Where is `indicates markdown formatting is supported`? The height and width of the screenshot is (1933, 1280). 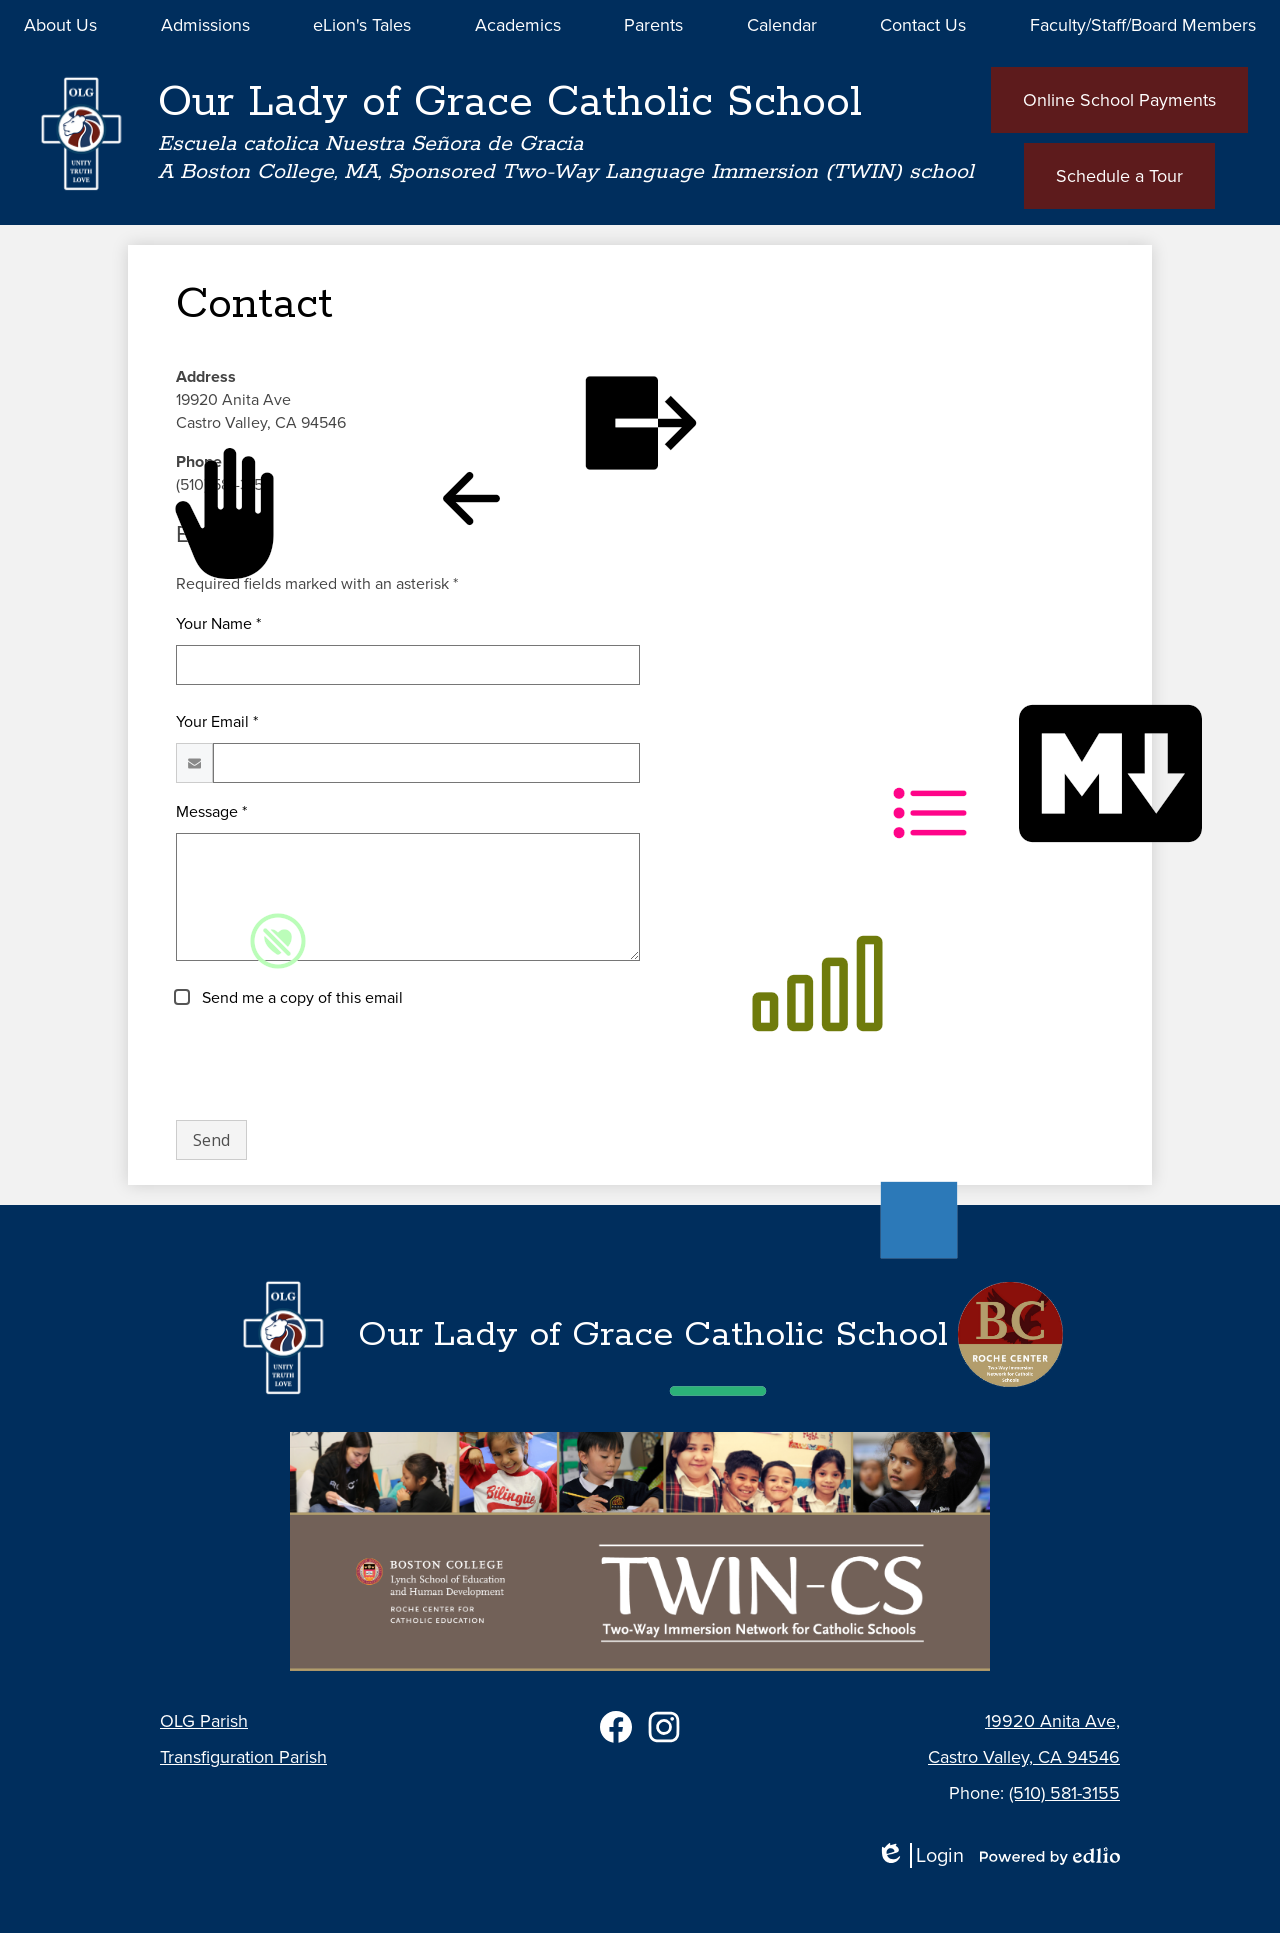
indicates markdown formatting is supported is located at coordinates (1110, 773).